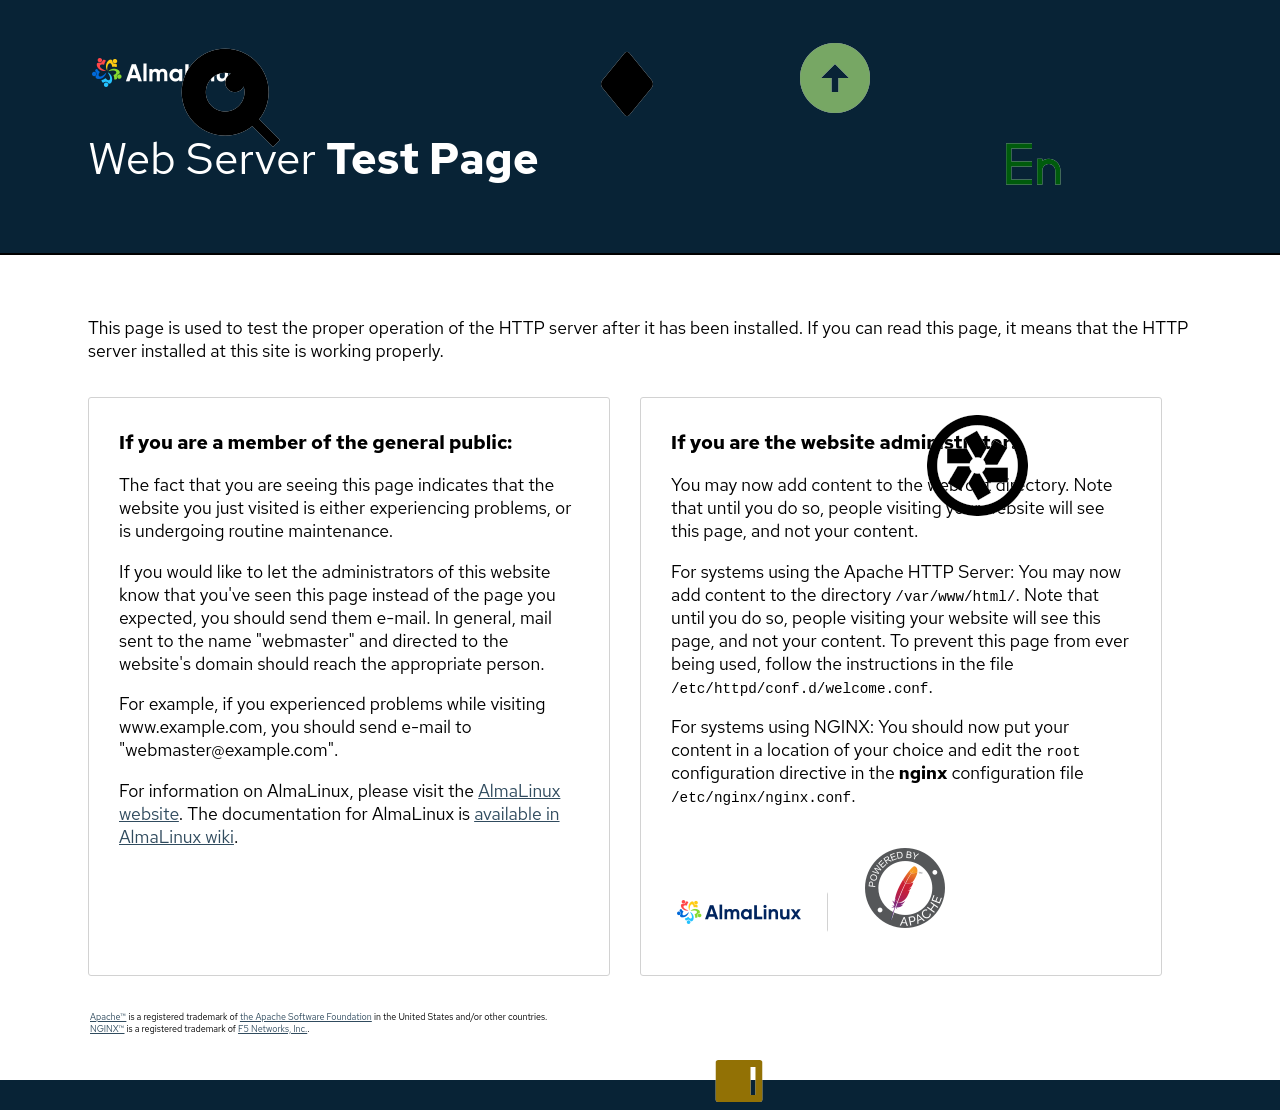  Describe the element at coordinates (739, 1081) in the screenshot. I see `switch to right sidebar layout` at that location.